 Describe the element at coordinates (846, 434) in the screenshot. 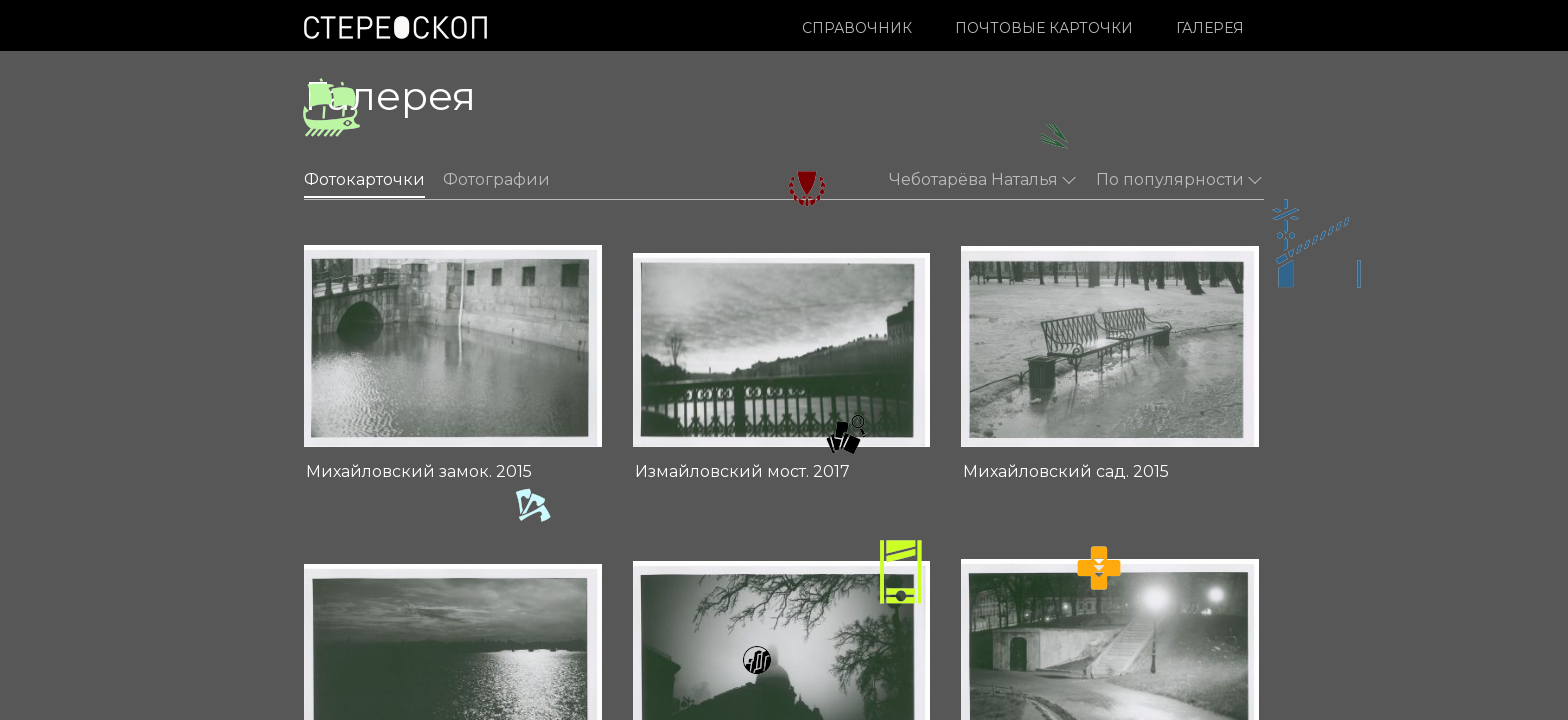

I see `select a card from your hand` at that location.